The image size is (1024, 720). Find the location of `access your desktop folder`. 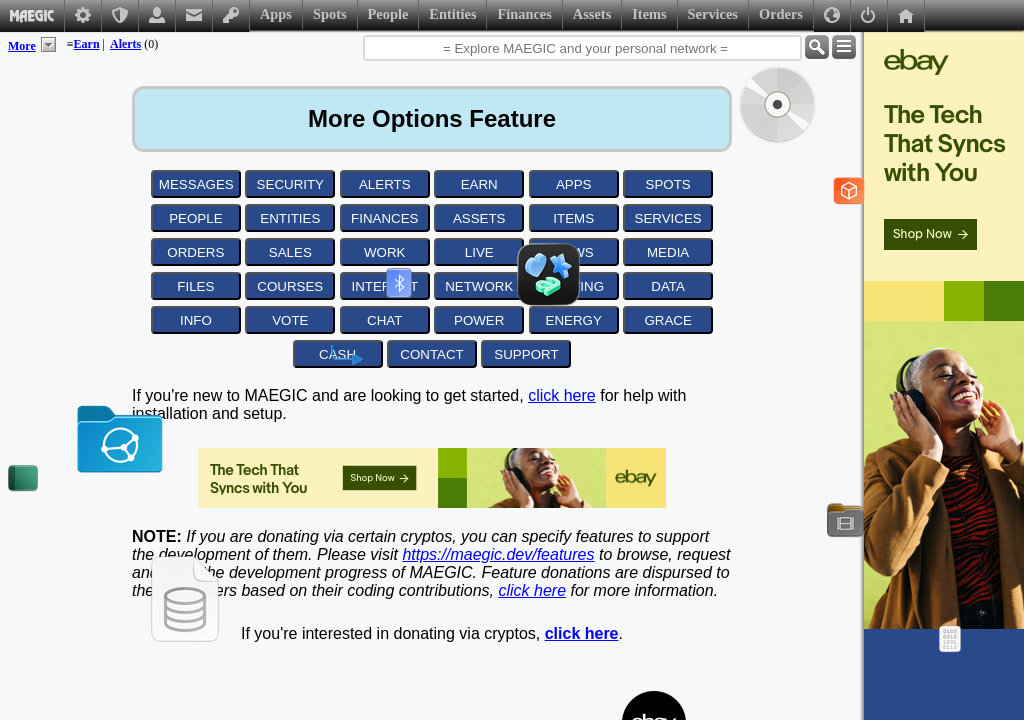

access your desktop folder is located at coordinates (23, 477).